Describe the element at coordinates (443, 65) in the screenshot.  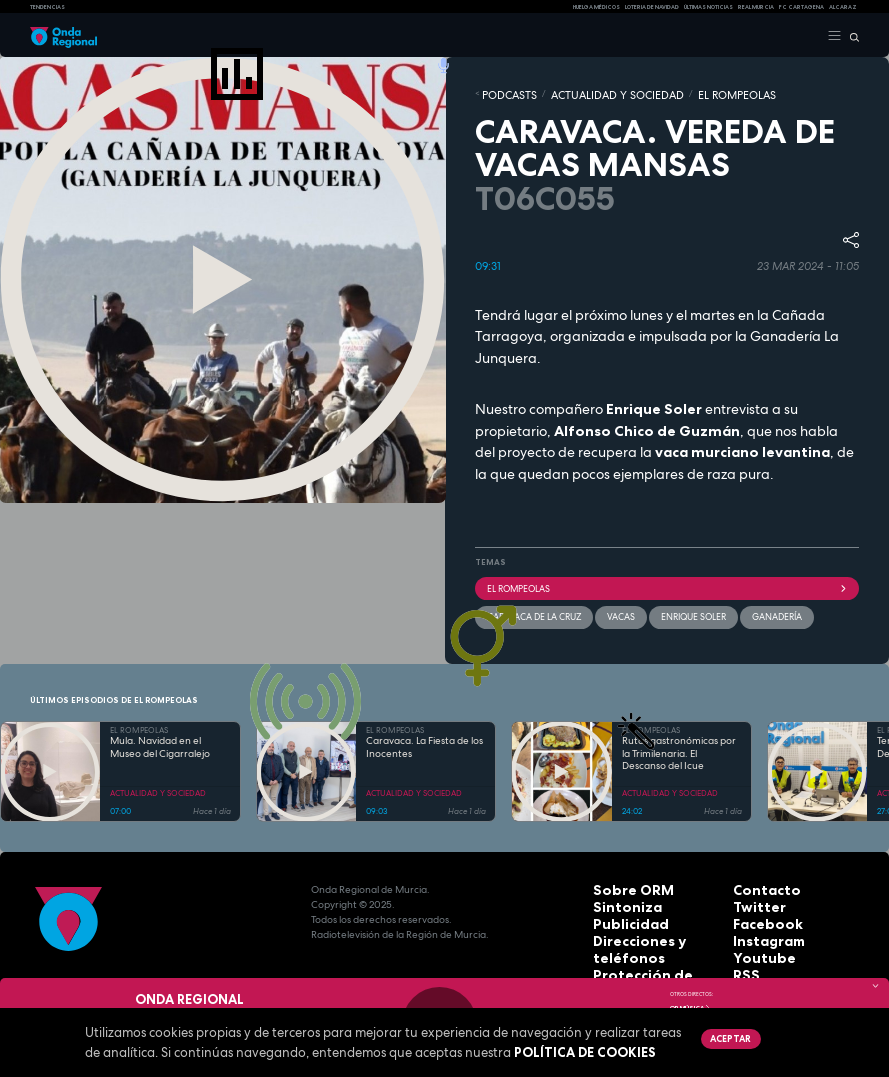
I see `tap to start voice input` at that location.